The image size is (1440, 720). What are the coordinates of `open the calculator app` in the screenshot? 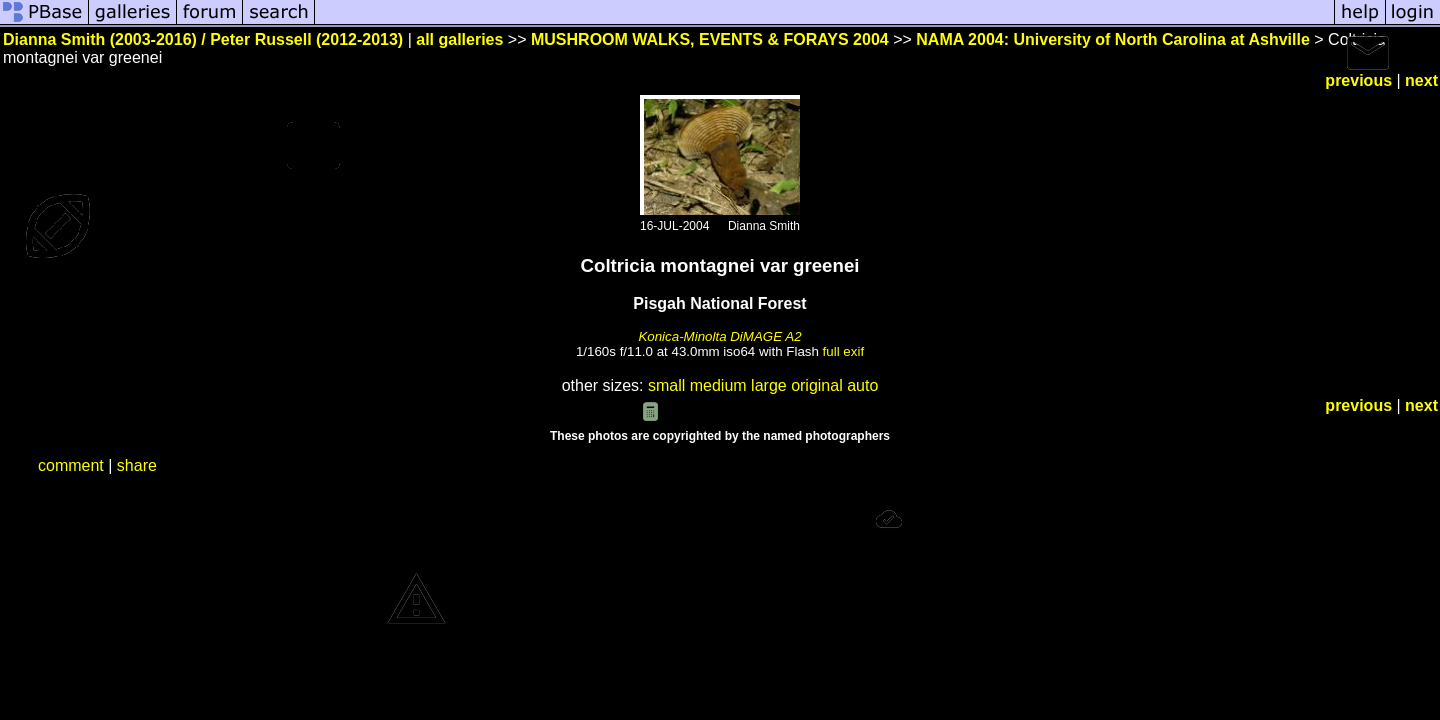 It's located at (650, 411).